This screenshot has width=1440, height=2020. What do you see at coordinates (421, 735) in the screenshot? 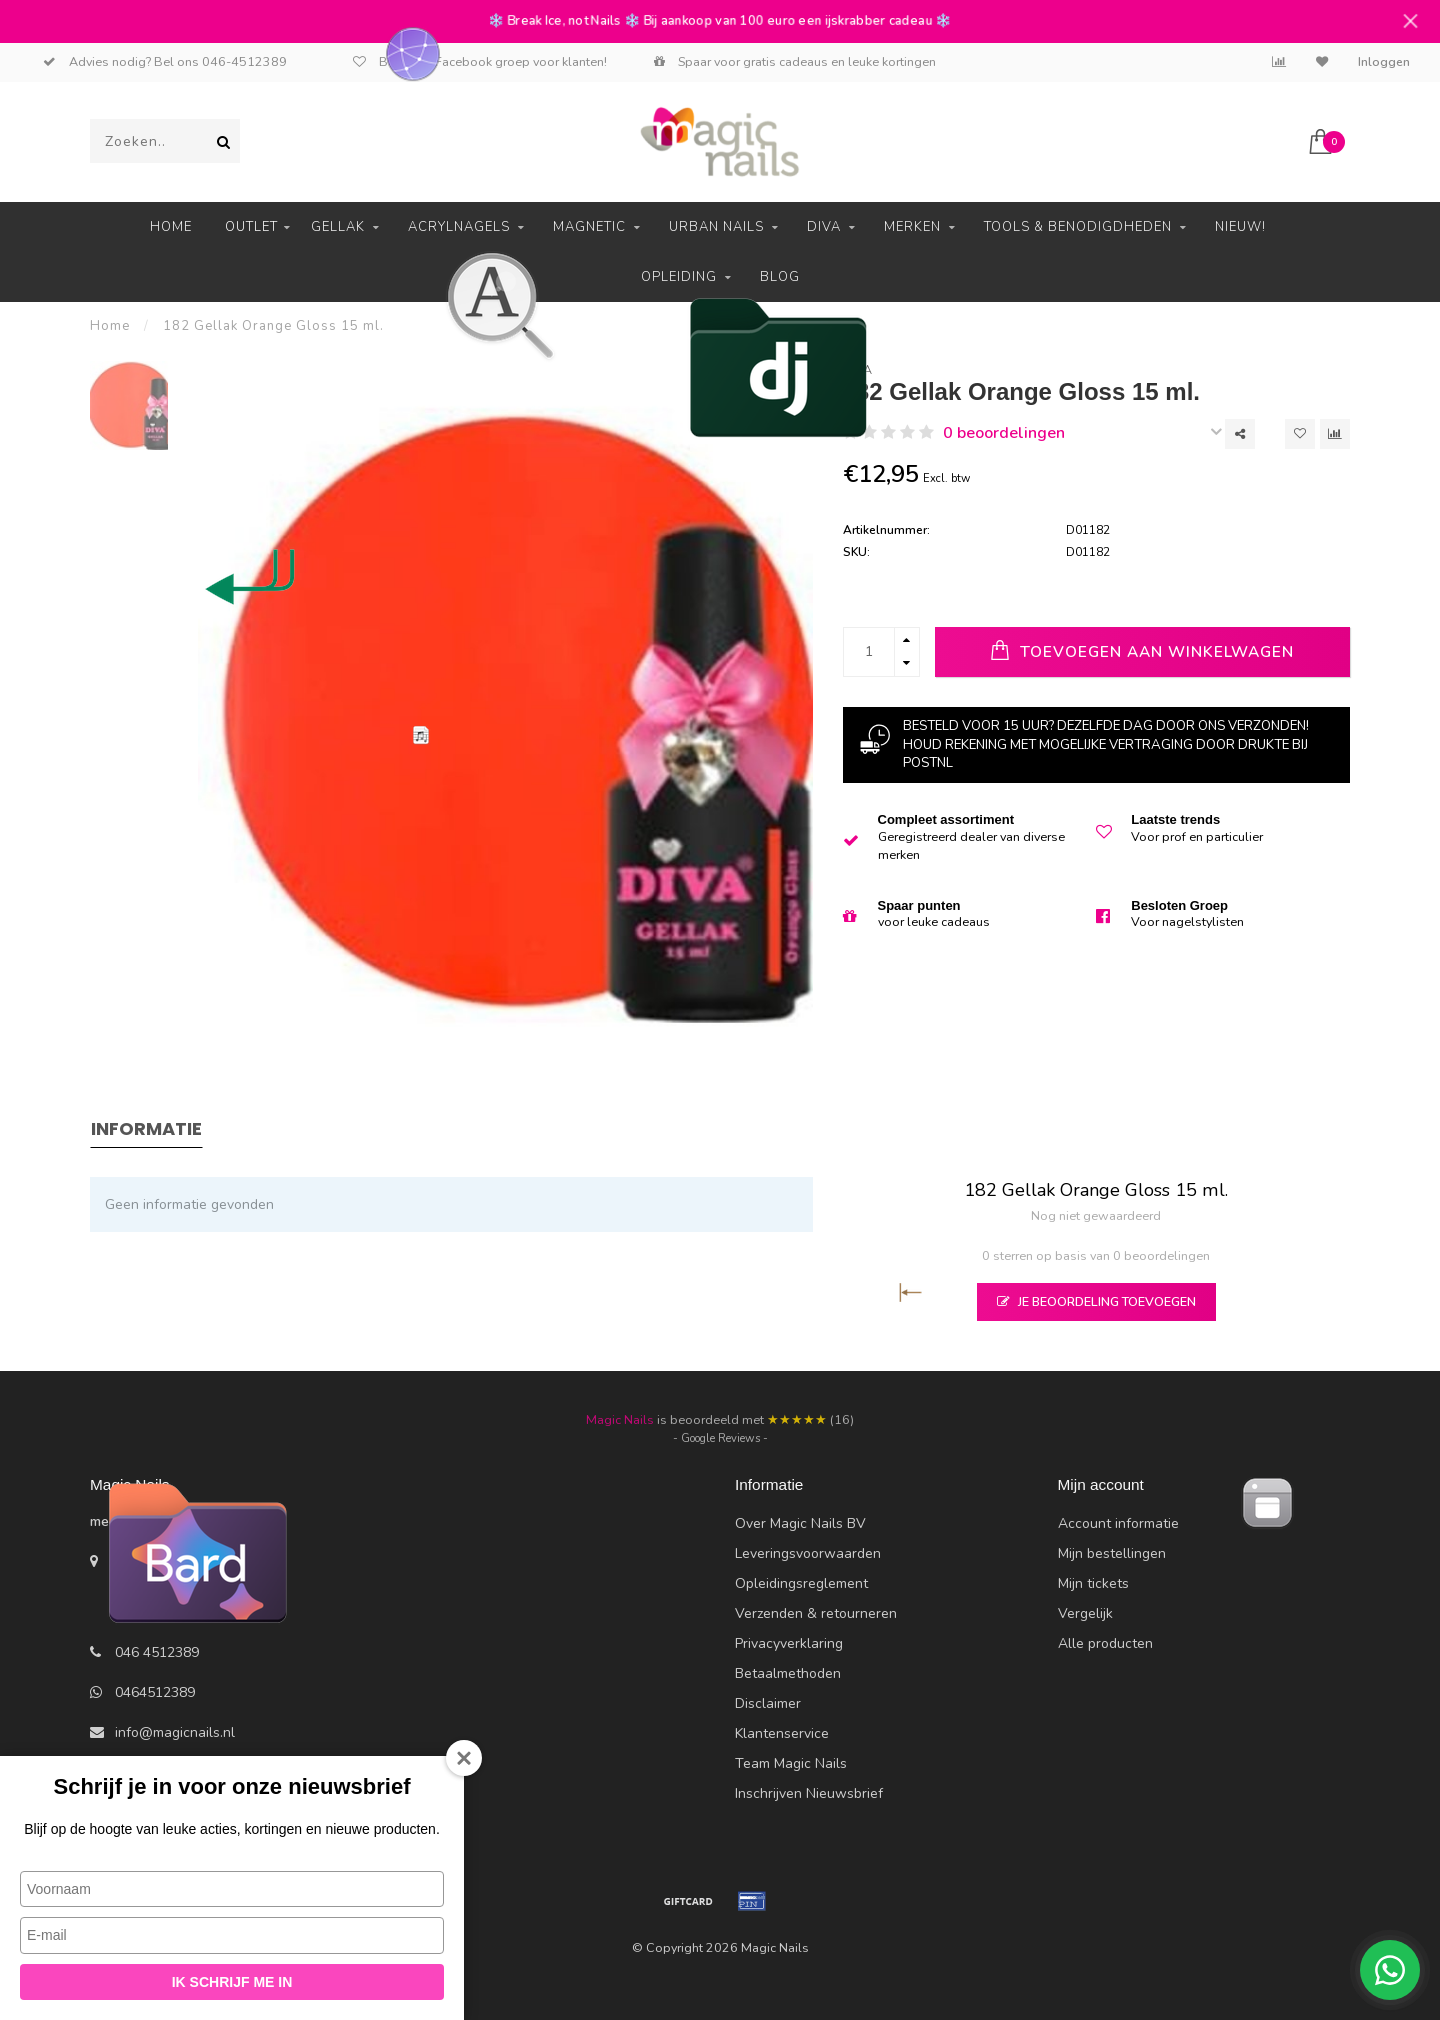
I see `iMelody ringtone file` at bounding box center [421, 735].